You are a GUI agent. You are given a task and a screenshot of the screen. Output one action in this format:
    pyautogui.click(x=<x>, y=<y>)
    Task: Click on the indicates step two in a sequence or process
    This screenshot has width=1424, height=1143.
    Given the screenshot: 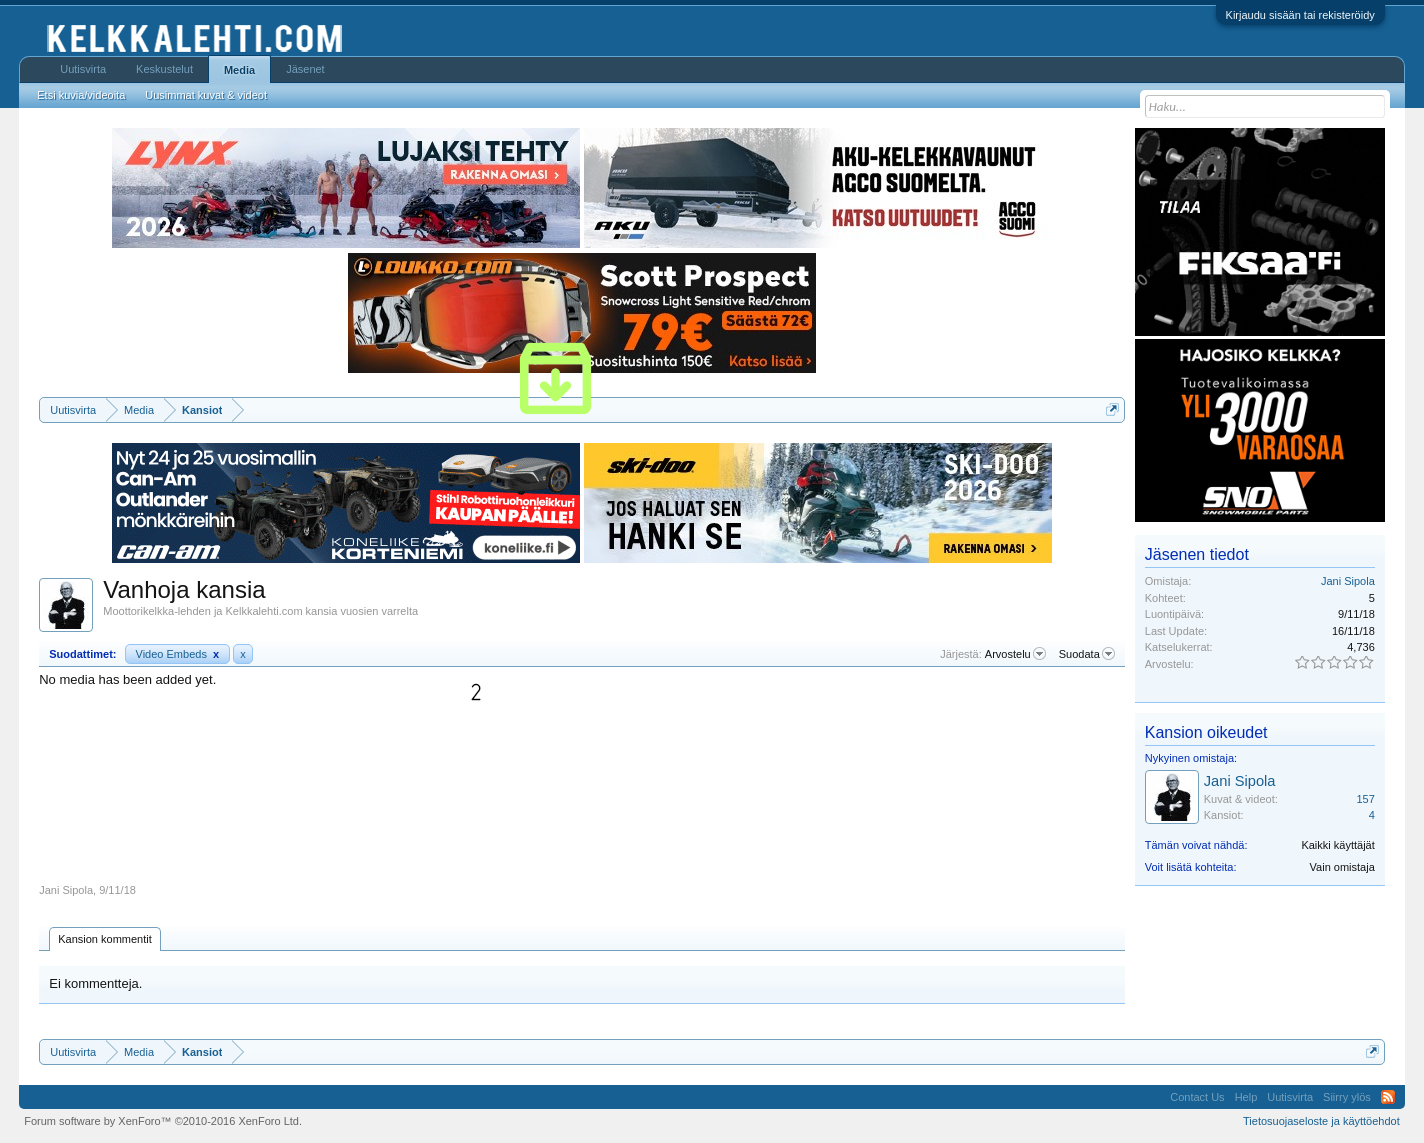 What is the action you would take?
    pyautogui.click(x=476, y=692)
    